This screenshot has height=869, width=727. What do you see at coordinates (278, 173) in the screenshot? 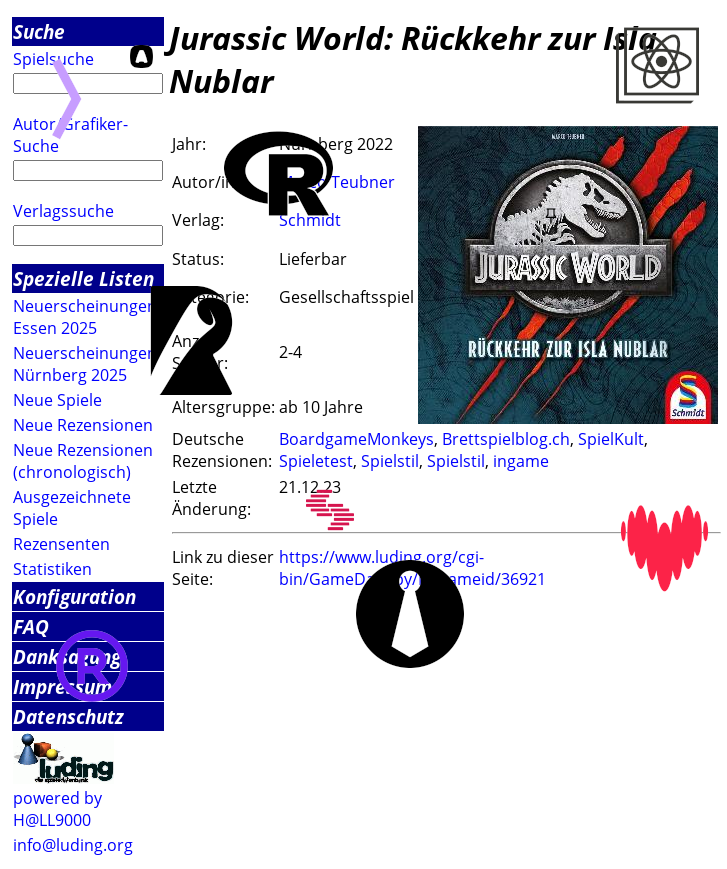
I see `R programming language logo` at bounding box center [278, 173].